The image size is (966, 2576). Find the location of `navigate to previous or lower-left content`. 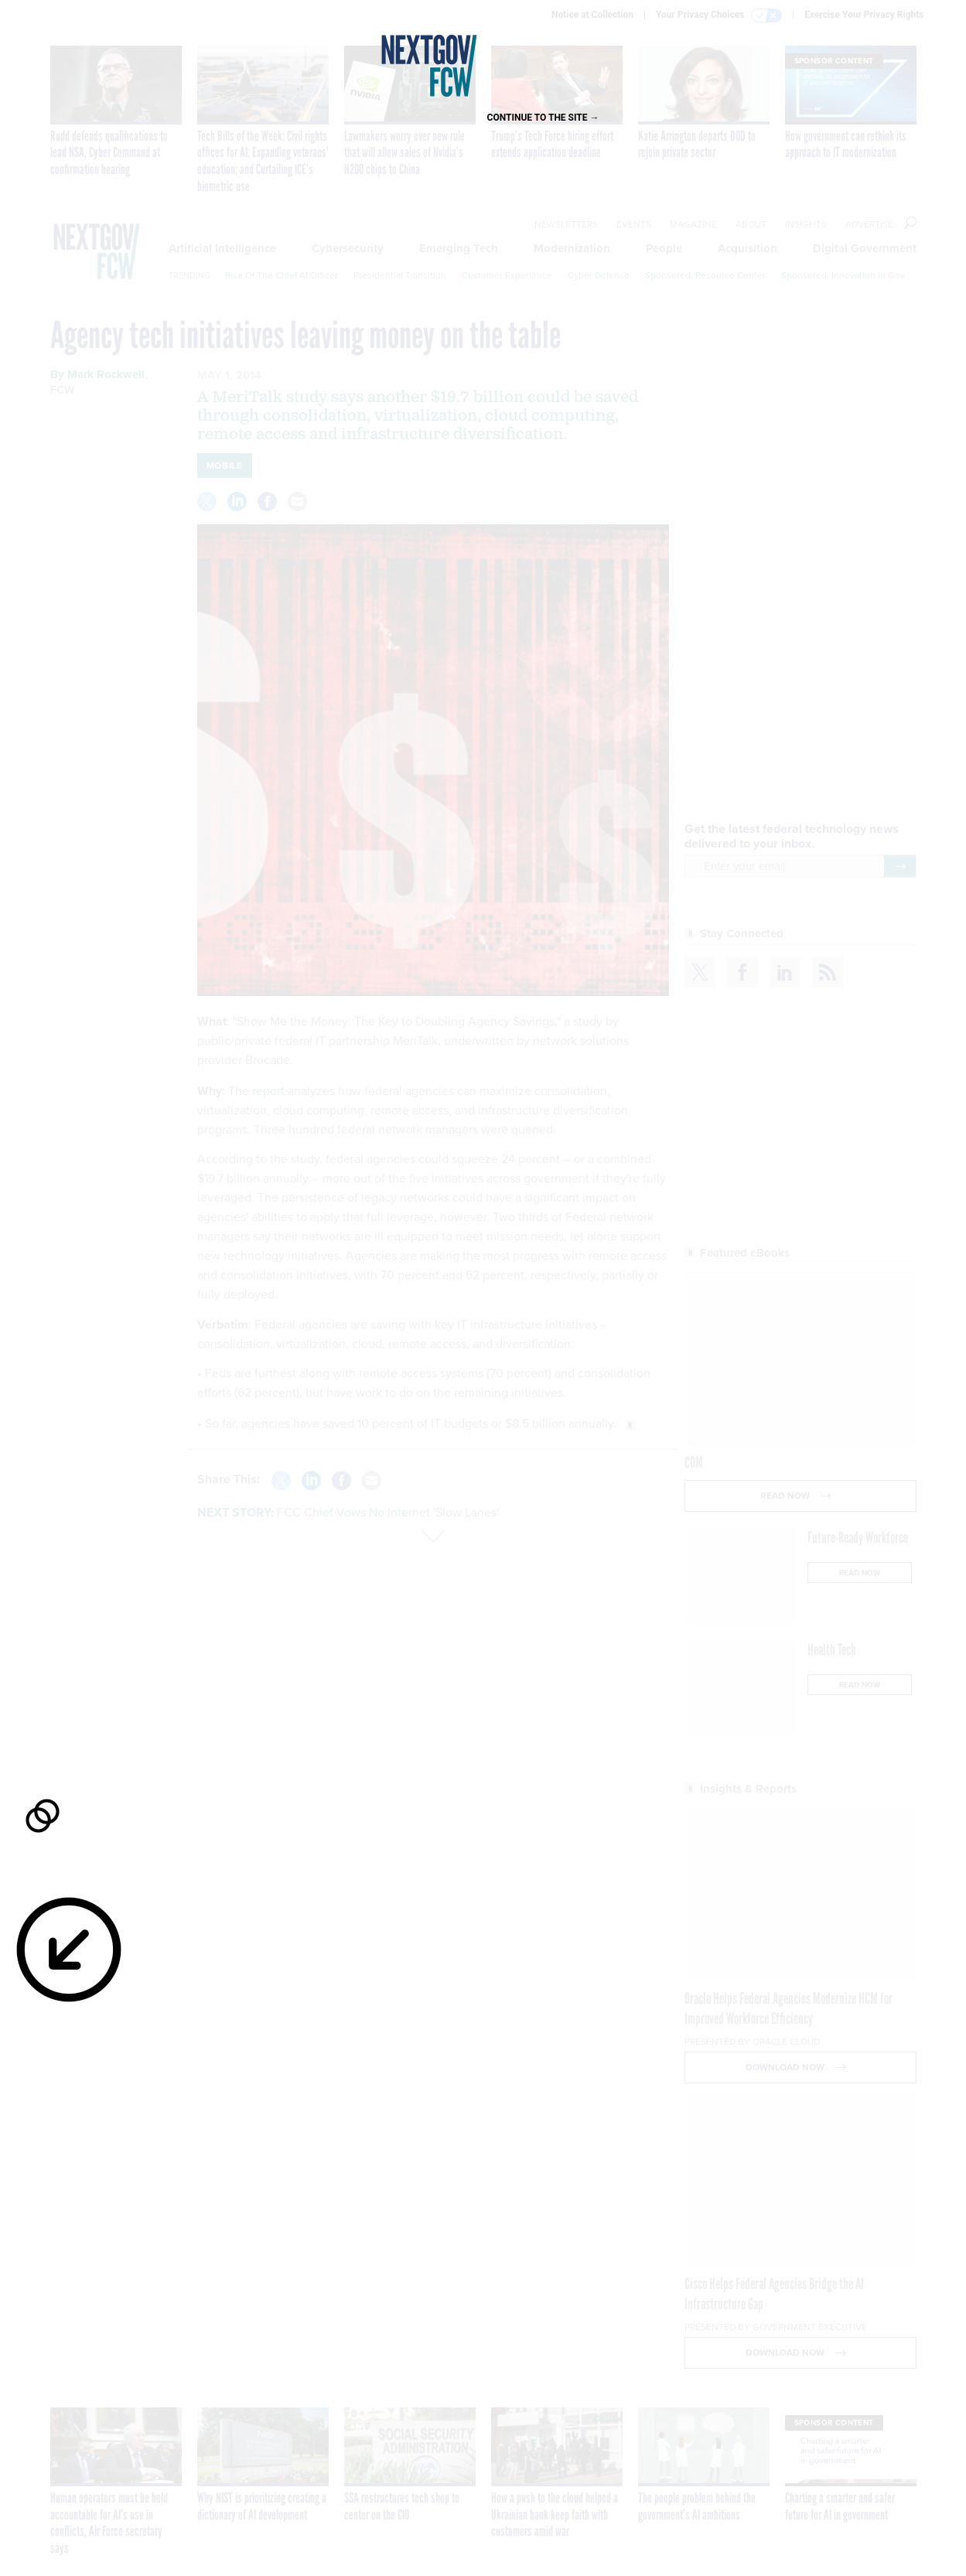

navigate to previous or lower-left content is located at coordinates (69, 1950).